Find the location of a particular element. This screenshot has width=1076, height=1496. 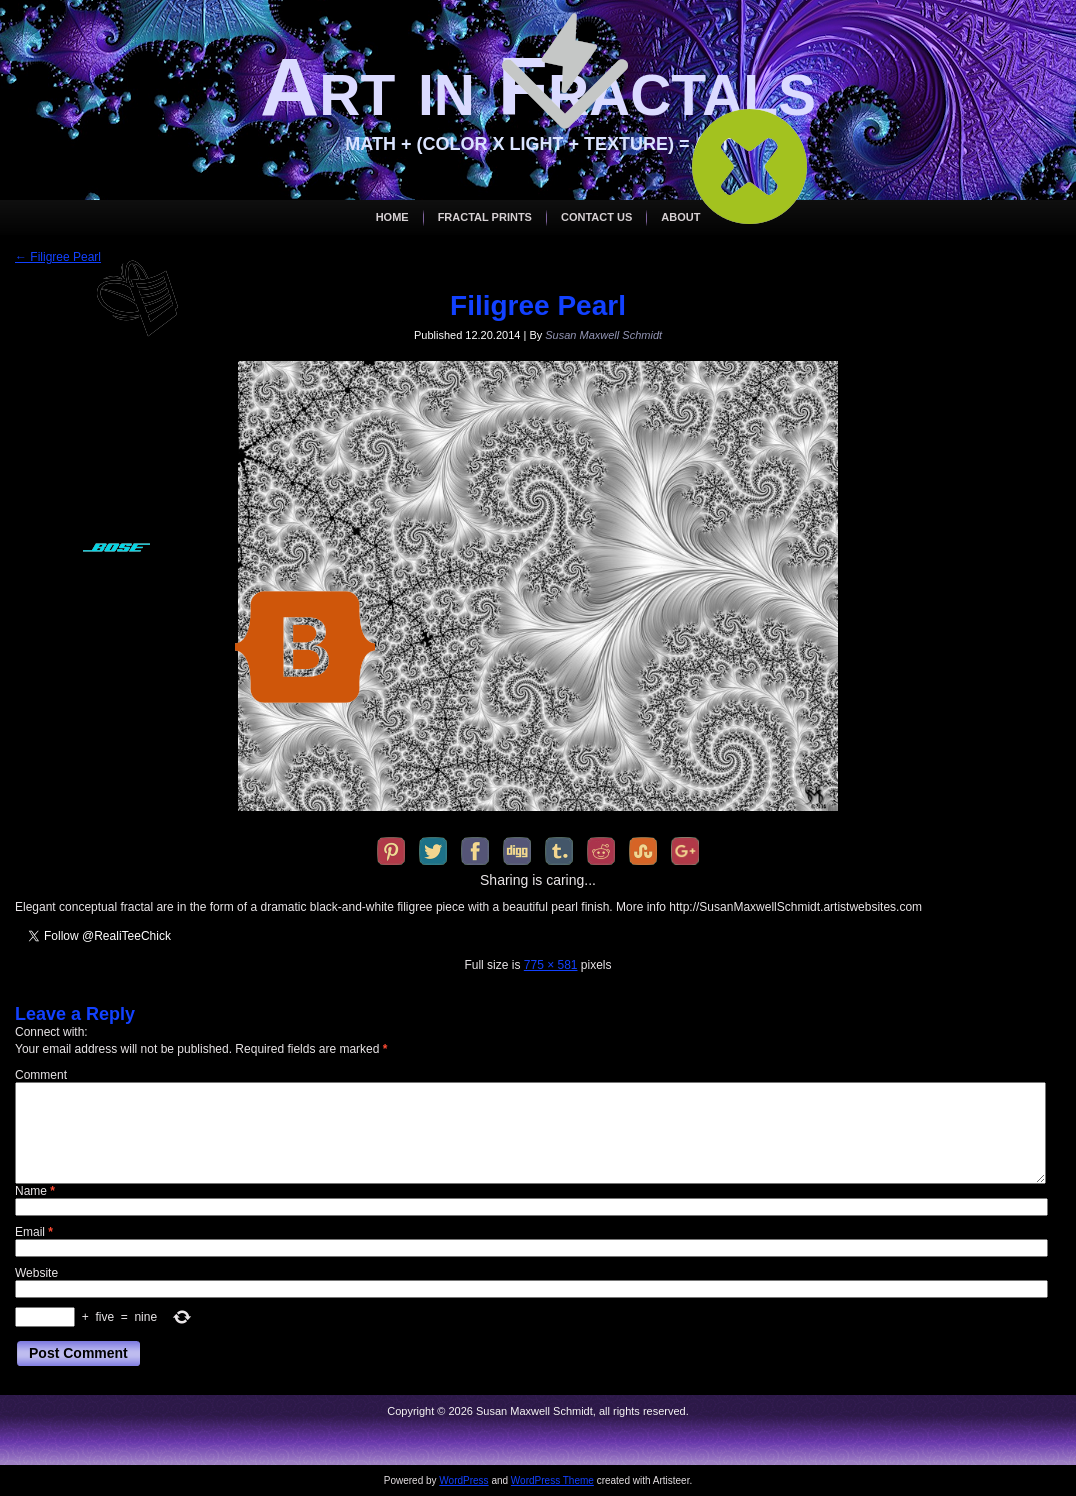

taxbuzz company logo is located at coordinates (137, 298).